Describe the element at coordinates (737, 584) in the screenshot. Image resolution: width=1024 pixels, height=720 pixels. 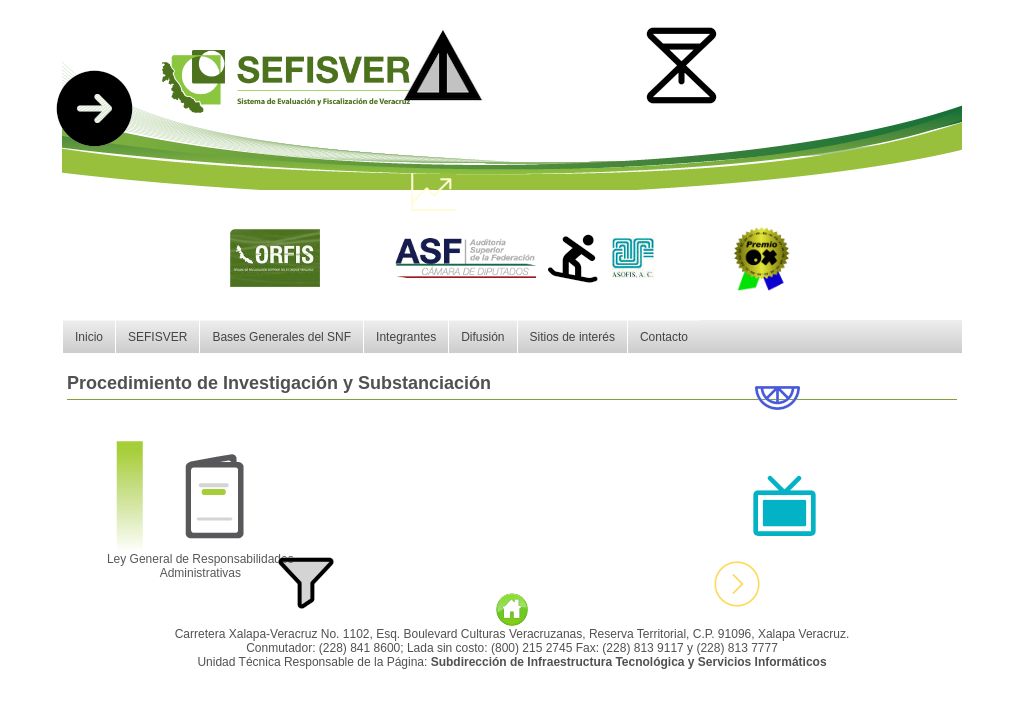
I see `go to next item or page` at that location.